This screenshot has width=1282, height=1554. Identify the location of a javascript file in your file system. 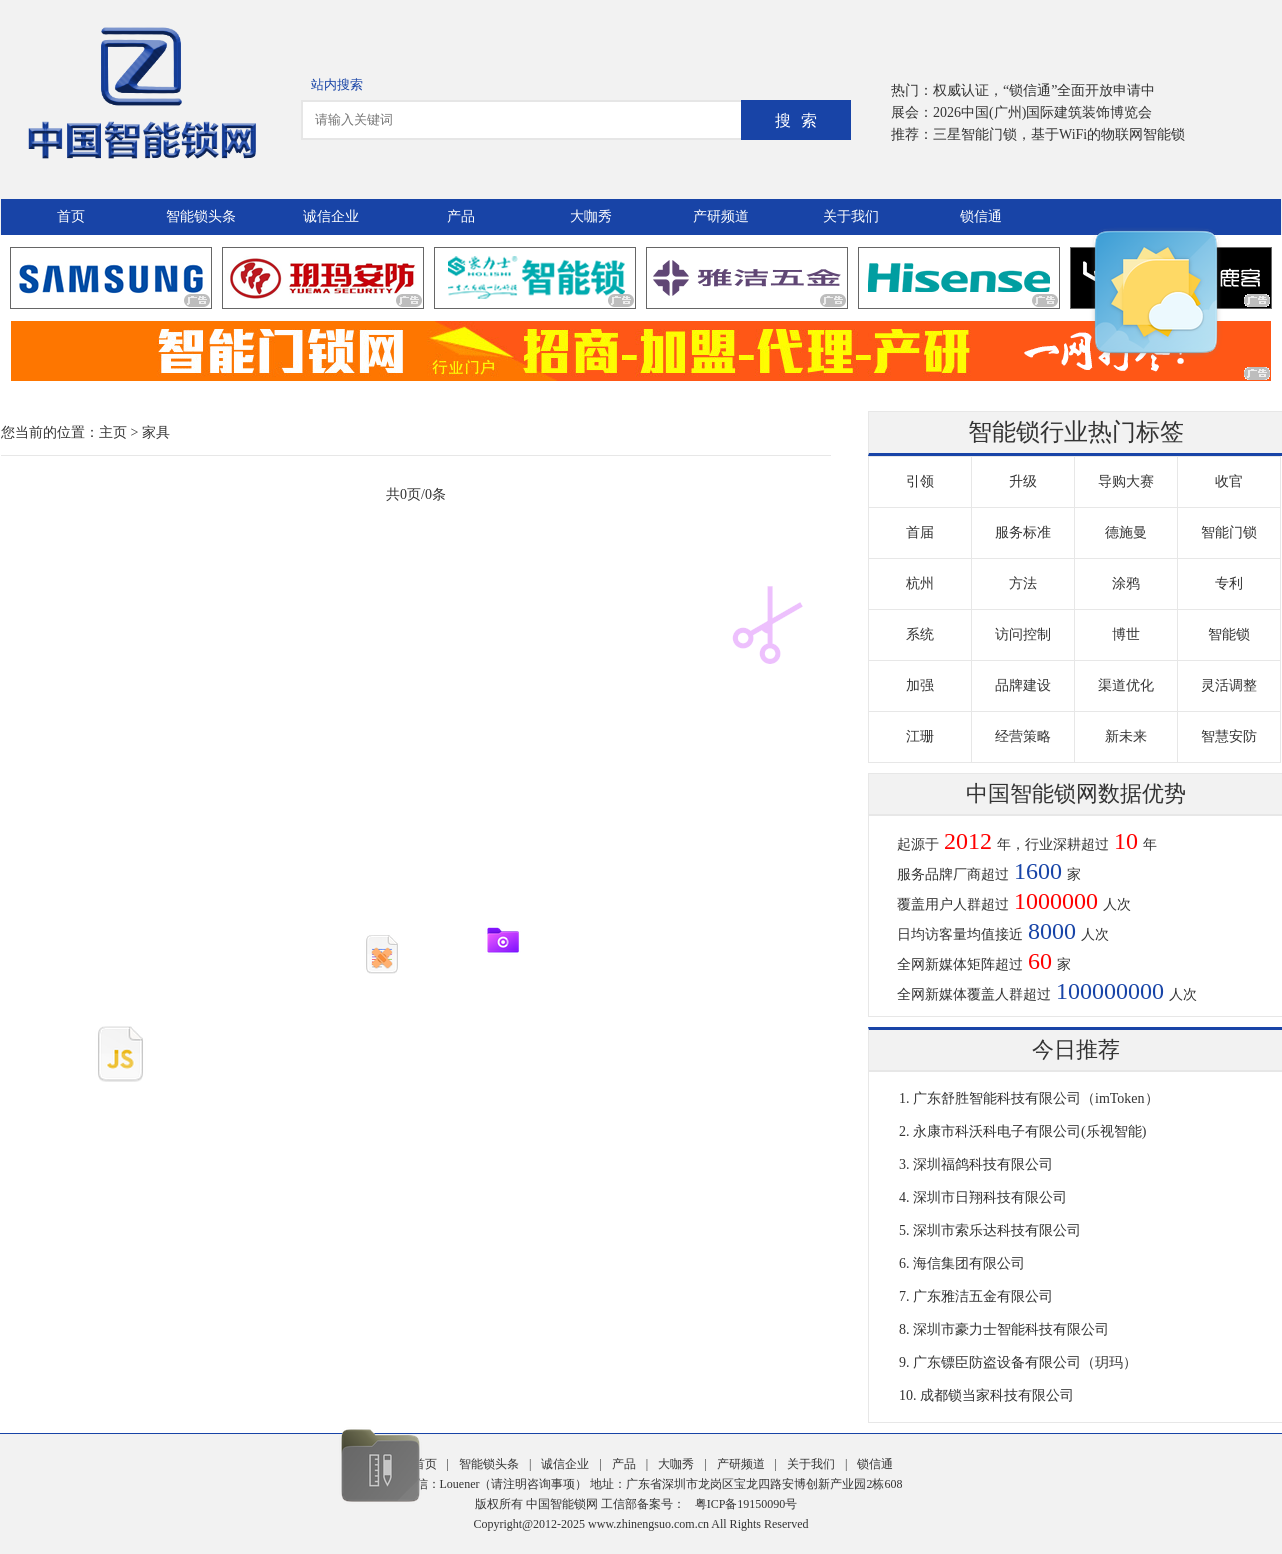
(120, 1053).